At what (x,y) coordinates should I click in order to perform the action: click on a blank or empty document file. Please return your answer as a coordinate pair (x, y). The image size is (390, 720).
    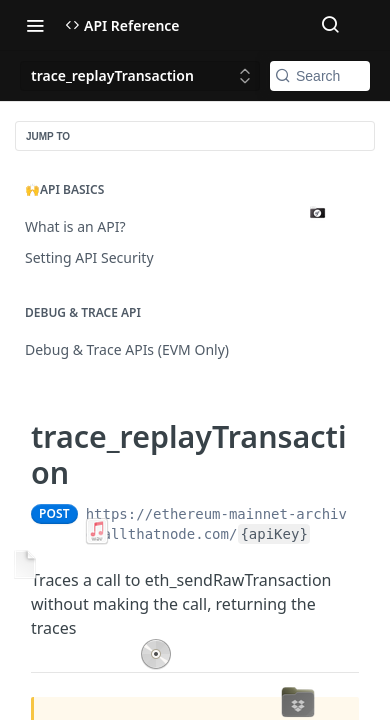
    Looking at the image, I should click on (25, 565).